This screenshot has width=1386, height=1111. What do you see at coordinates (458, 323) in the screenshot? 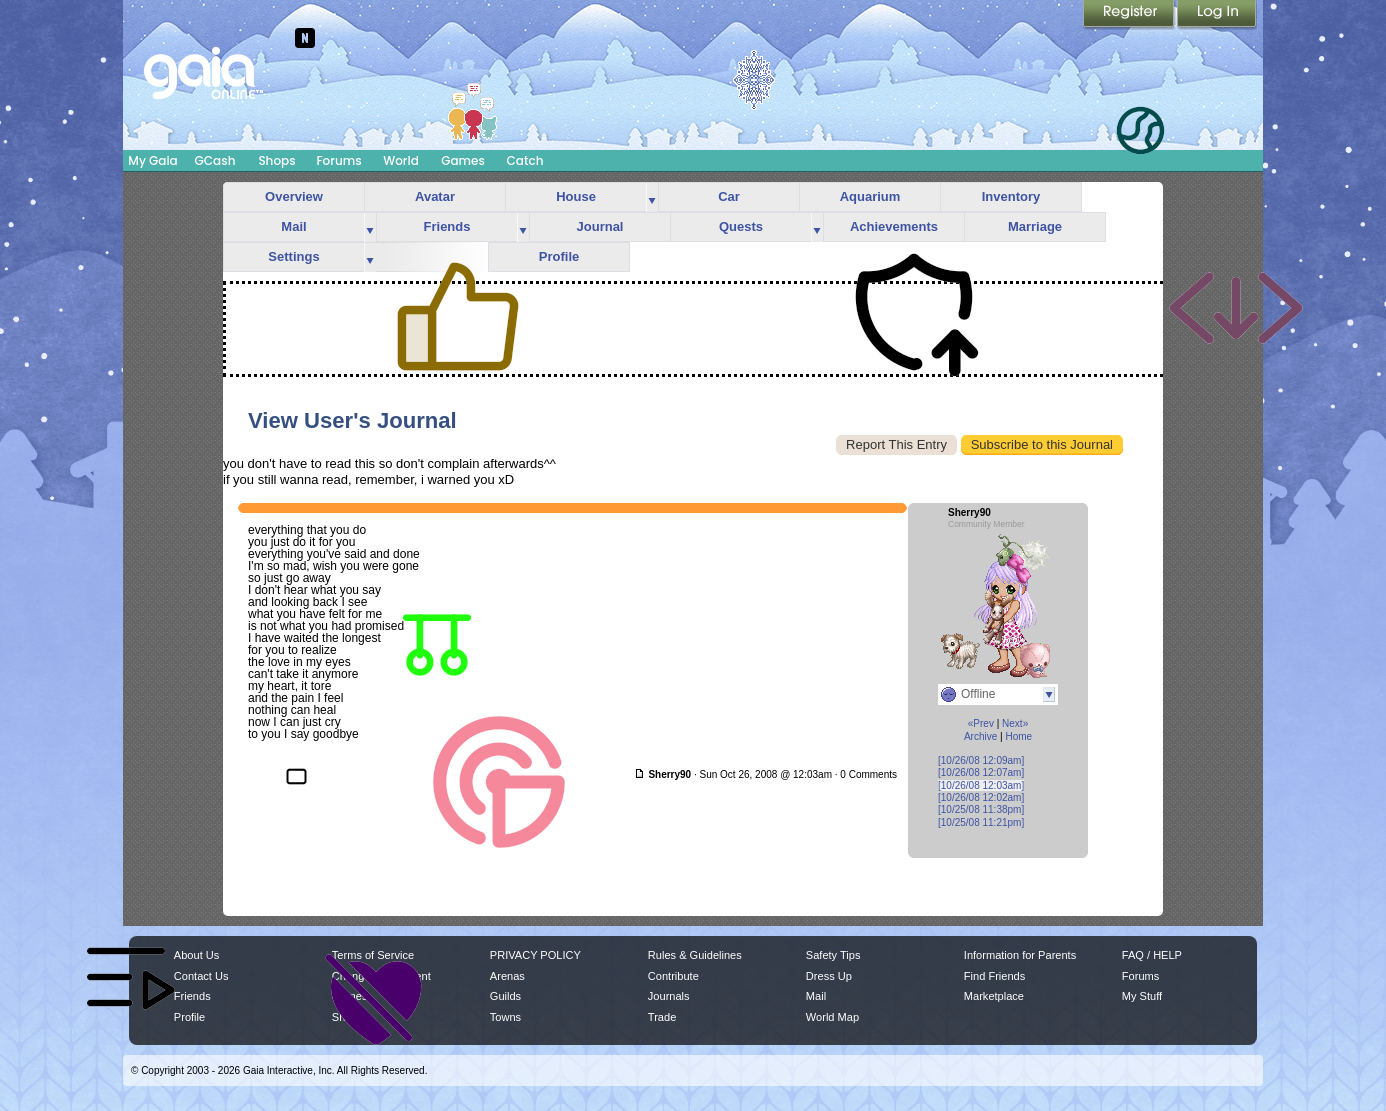
I see `like or approve content` at bounding box center [458, 323].